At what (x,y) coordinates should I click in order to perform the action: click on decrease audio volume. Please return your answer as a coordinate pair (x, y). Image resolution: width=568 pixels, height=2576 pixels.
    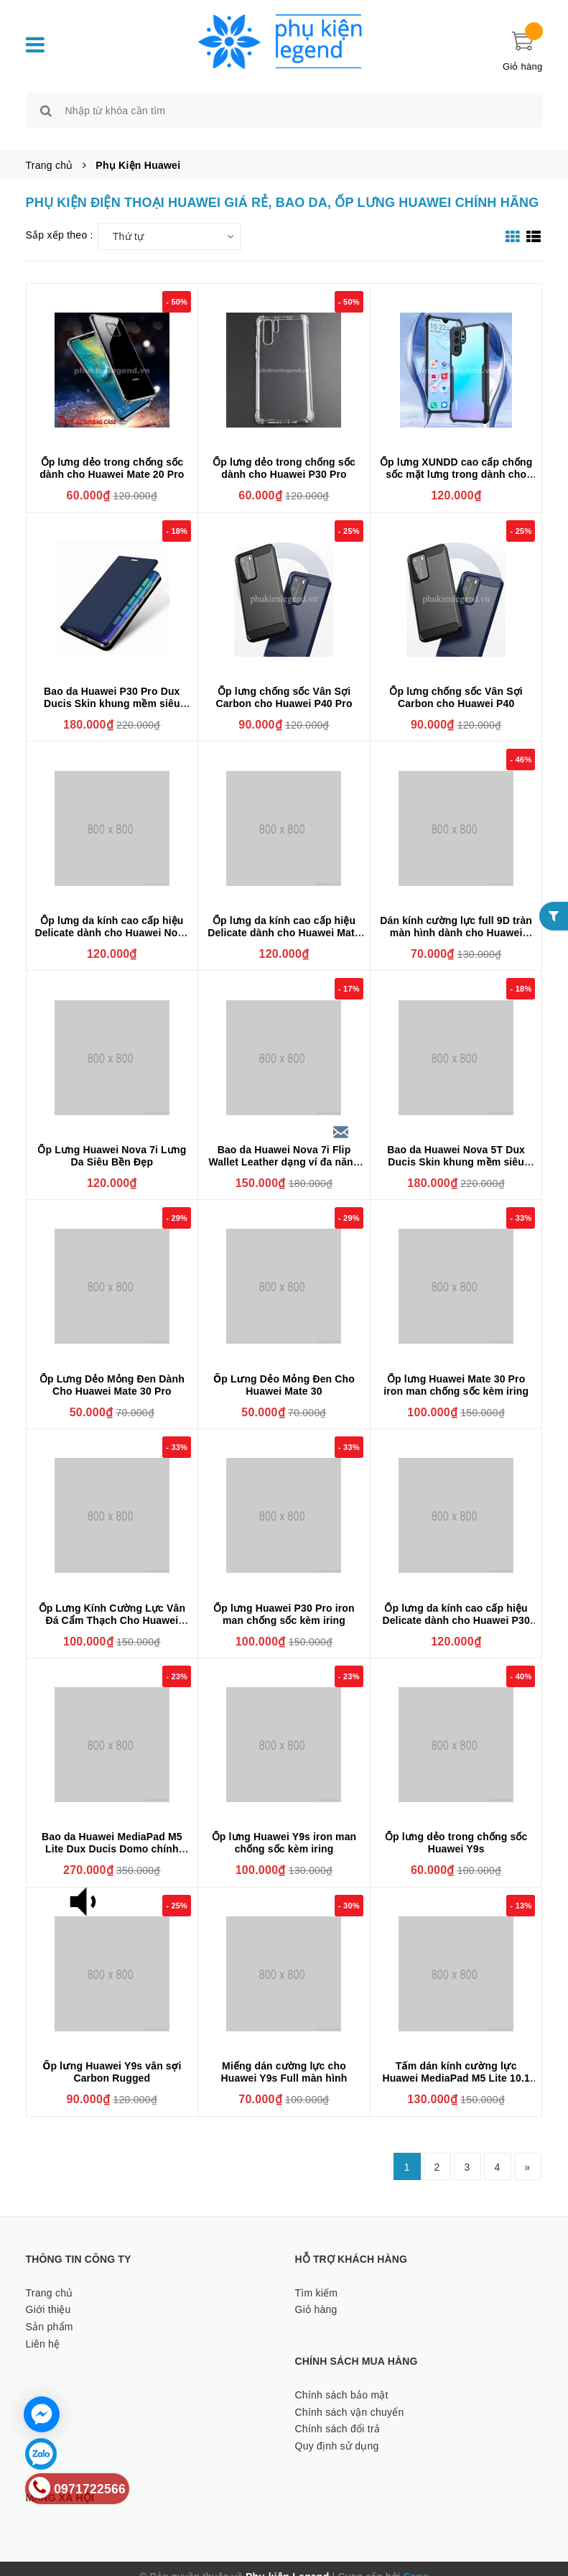
    Looking at the image, I should click on (83, 1901).